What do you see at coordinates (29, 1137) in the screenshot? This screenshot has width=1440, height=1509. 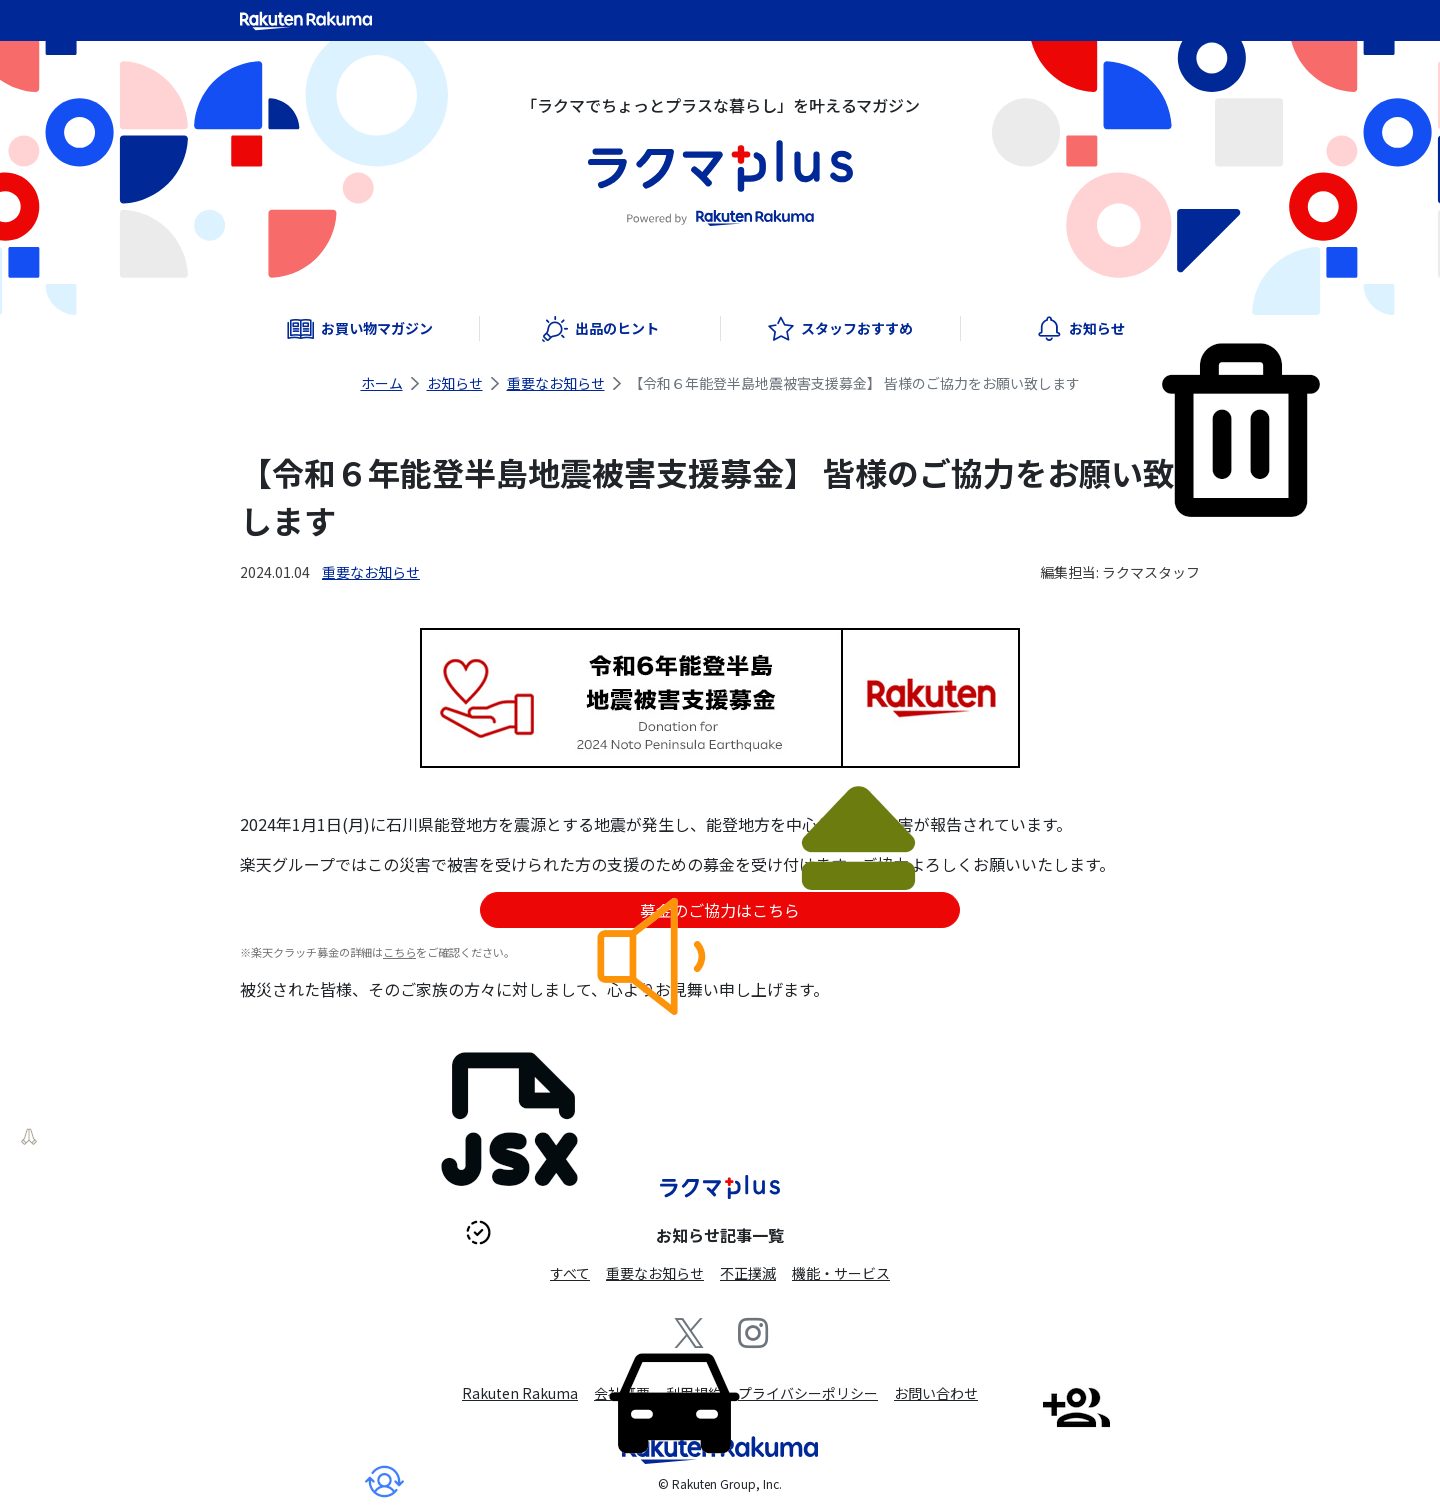 I see `access prayer or meditation features` at bounding box center [29, 1137].